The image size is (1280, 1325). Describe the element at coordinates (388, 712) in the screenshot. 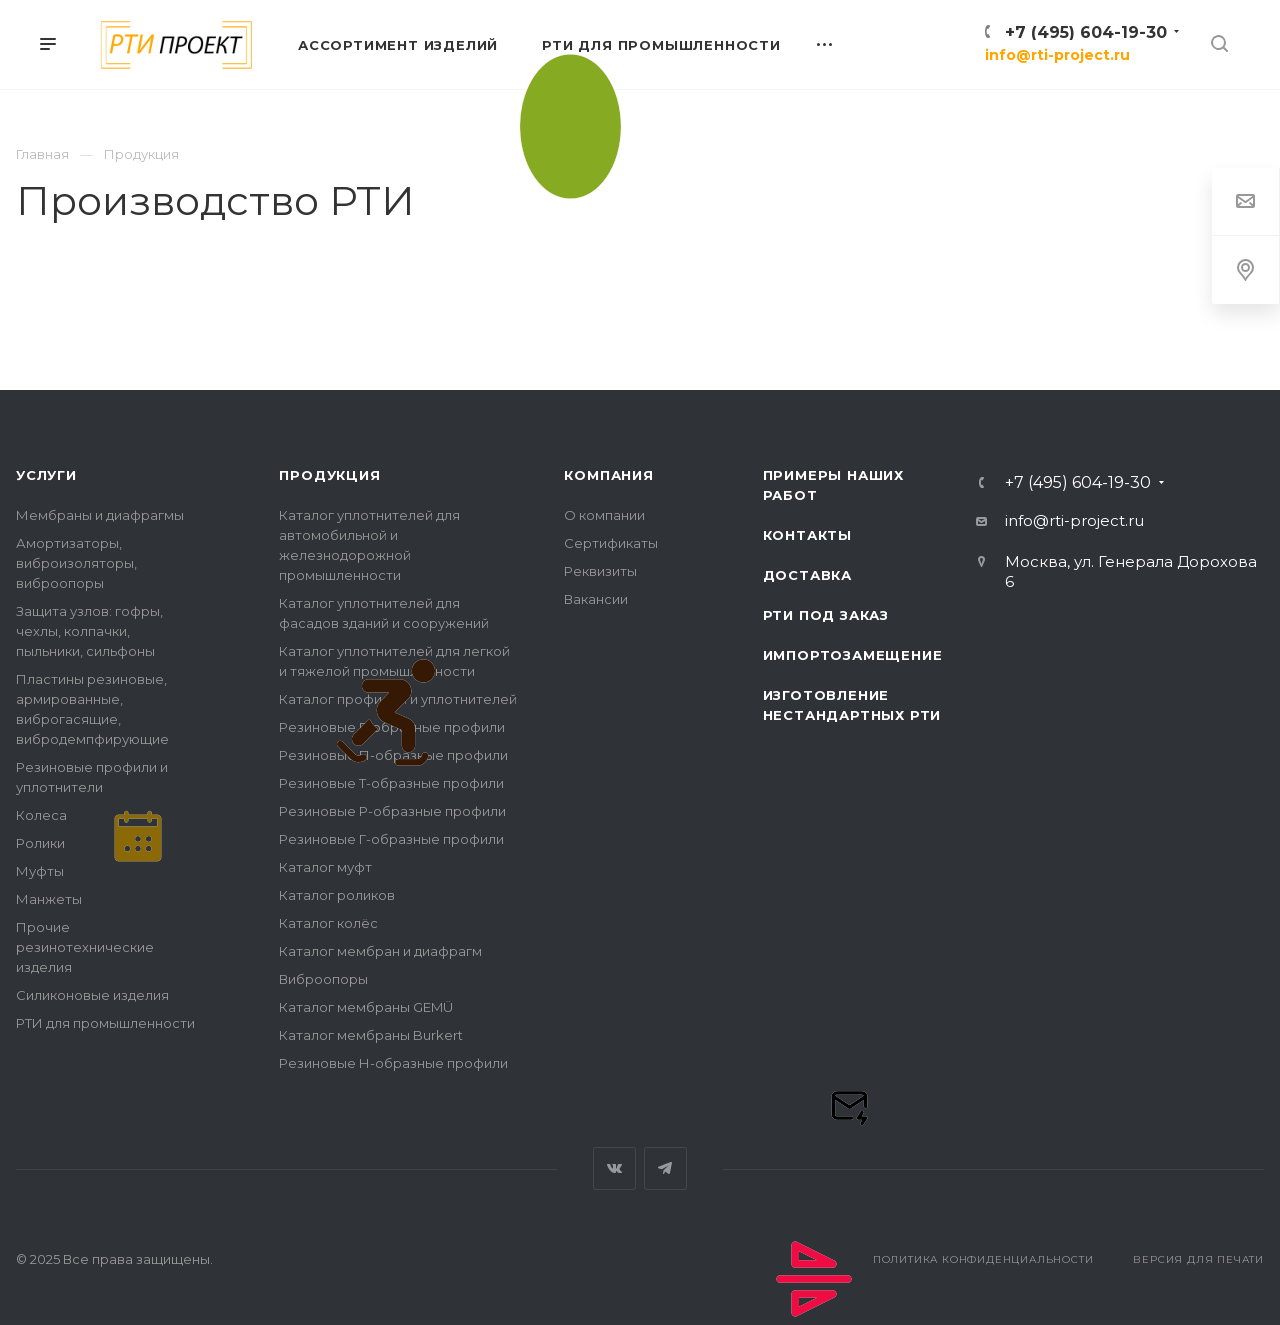

I see `access ice skating activities or locations` at that location.